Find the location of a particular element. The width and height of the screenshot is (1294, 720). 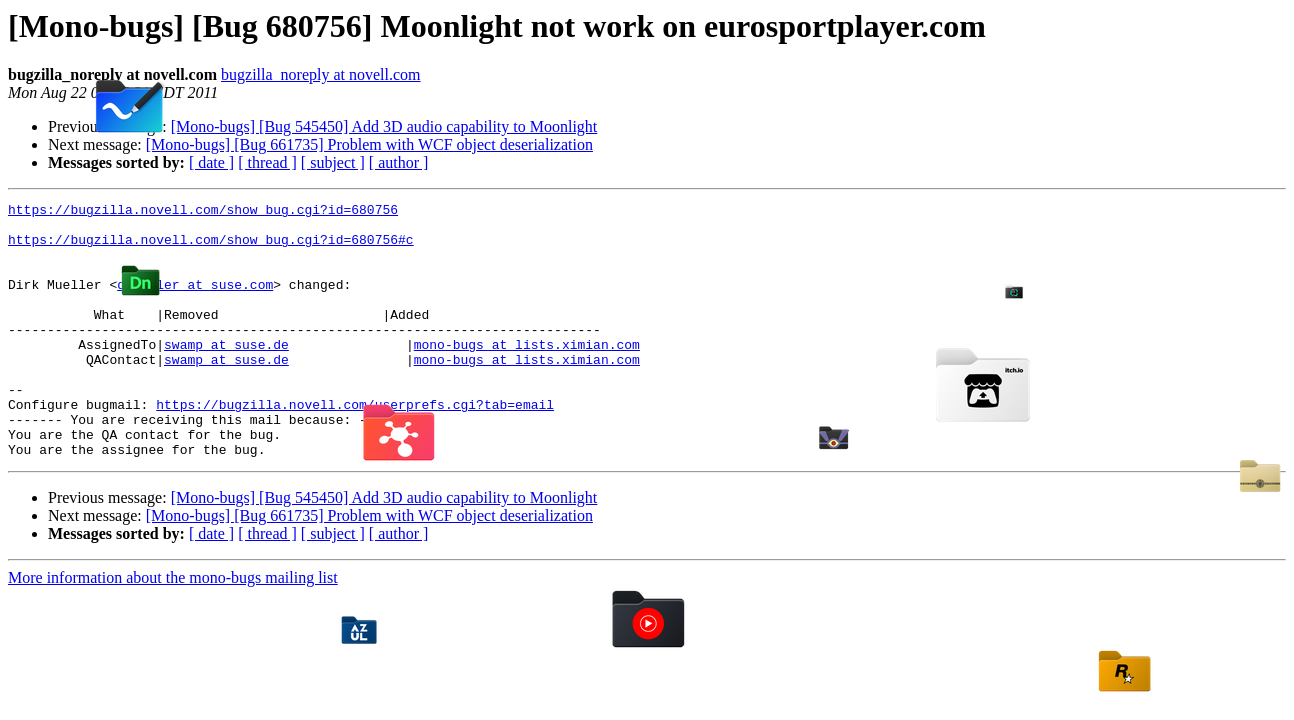

open folder containing pokémon or pokelantis-themed content is located at coordinates (1260, 477).